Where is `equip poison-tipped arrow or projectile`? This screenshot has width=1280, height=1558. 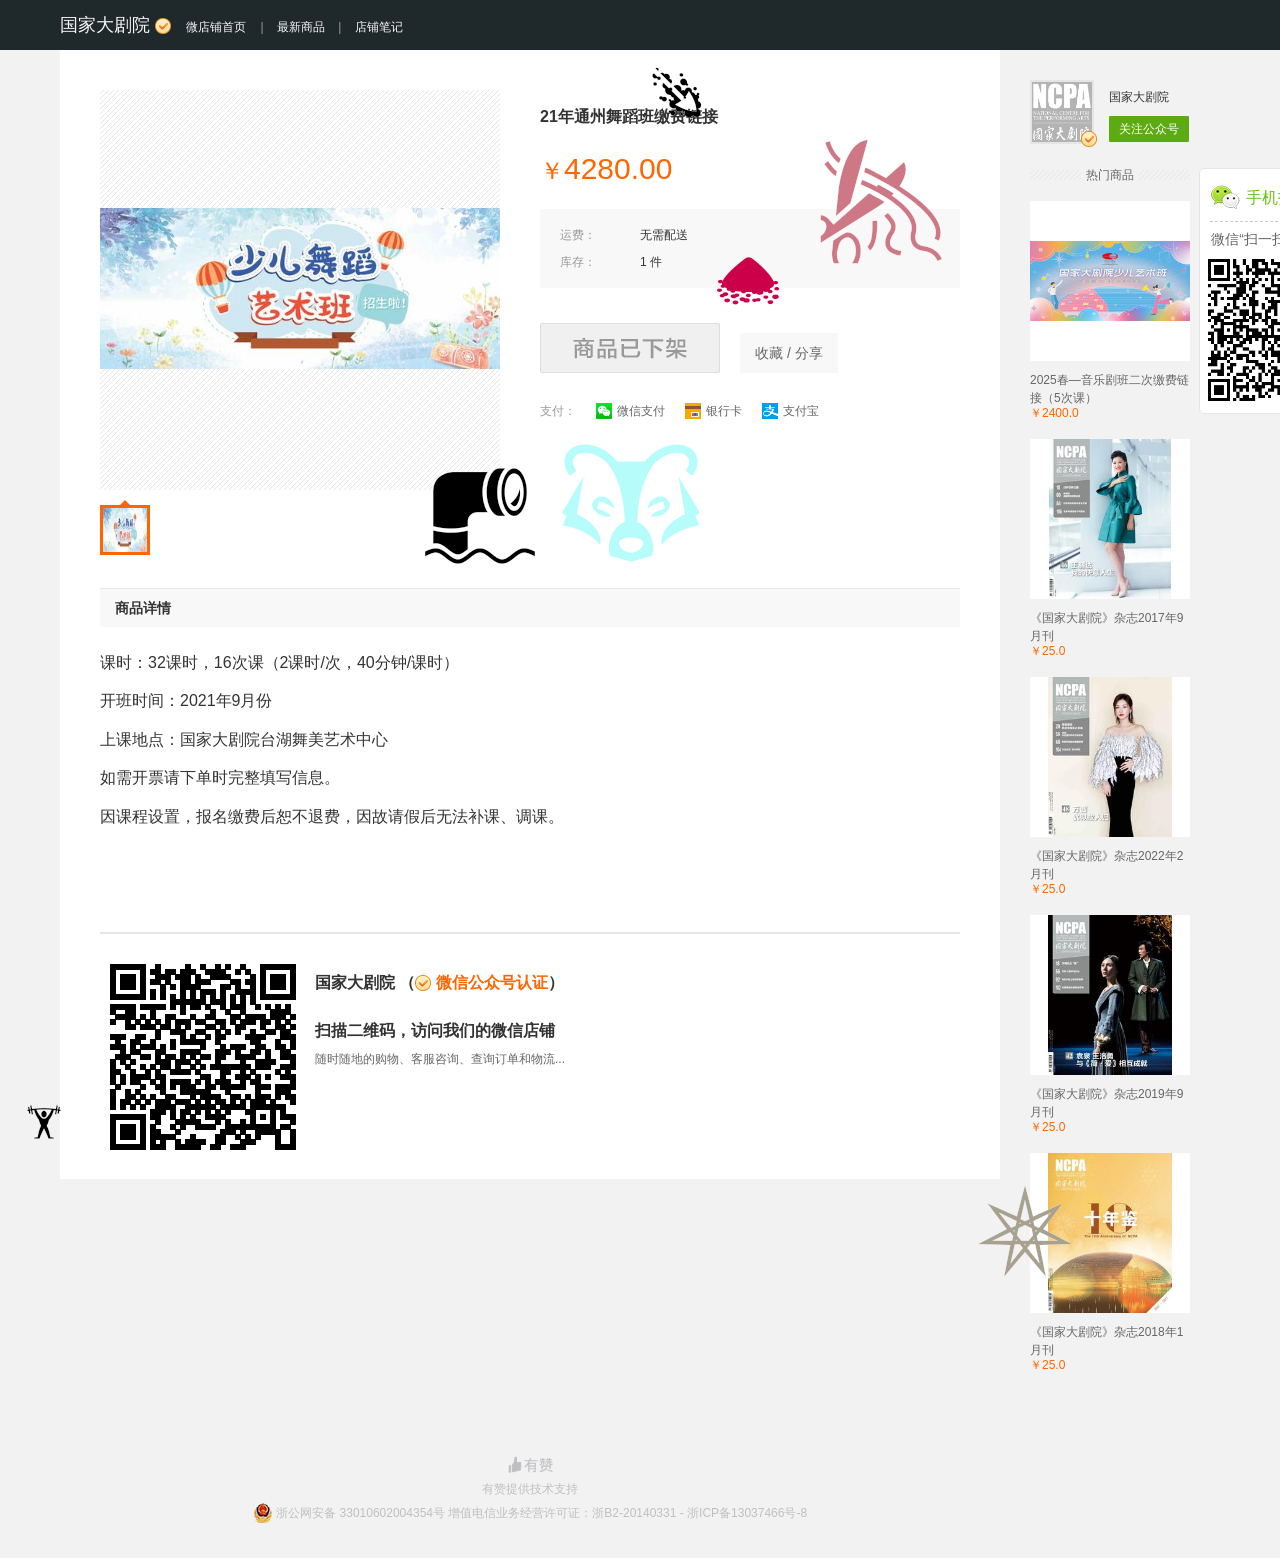 equip poison-tipped arrow or projectile is located at coordinates (676, 92).